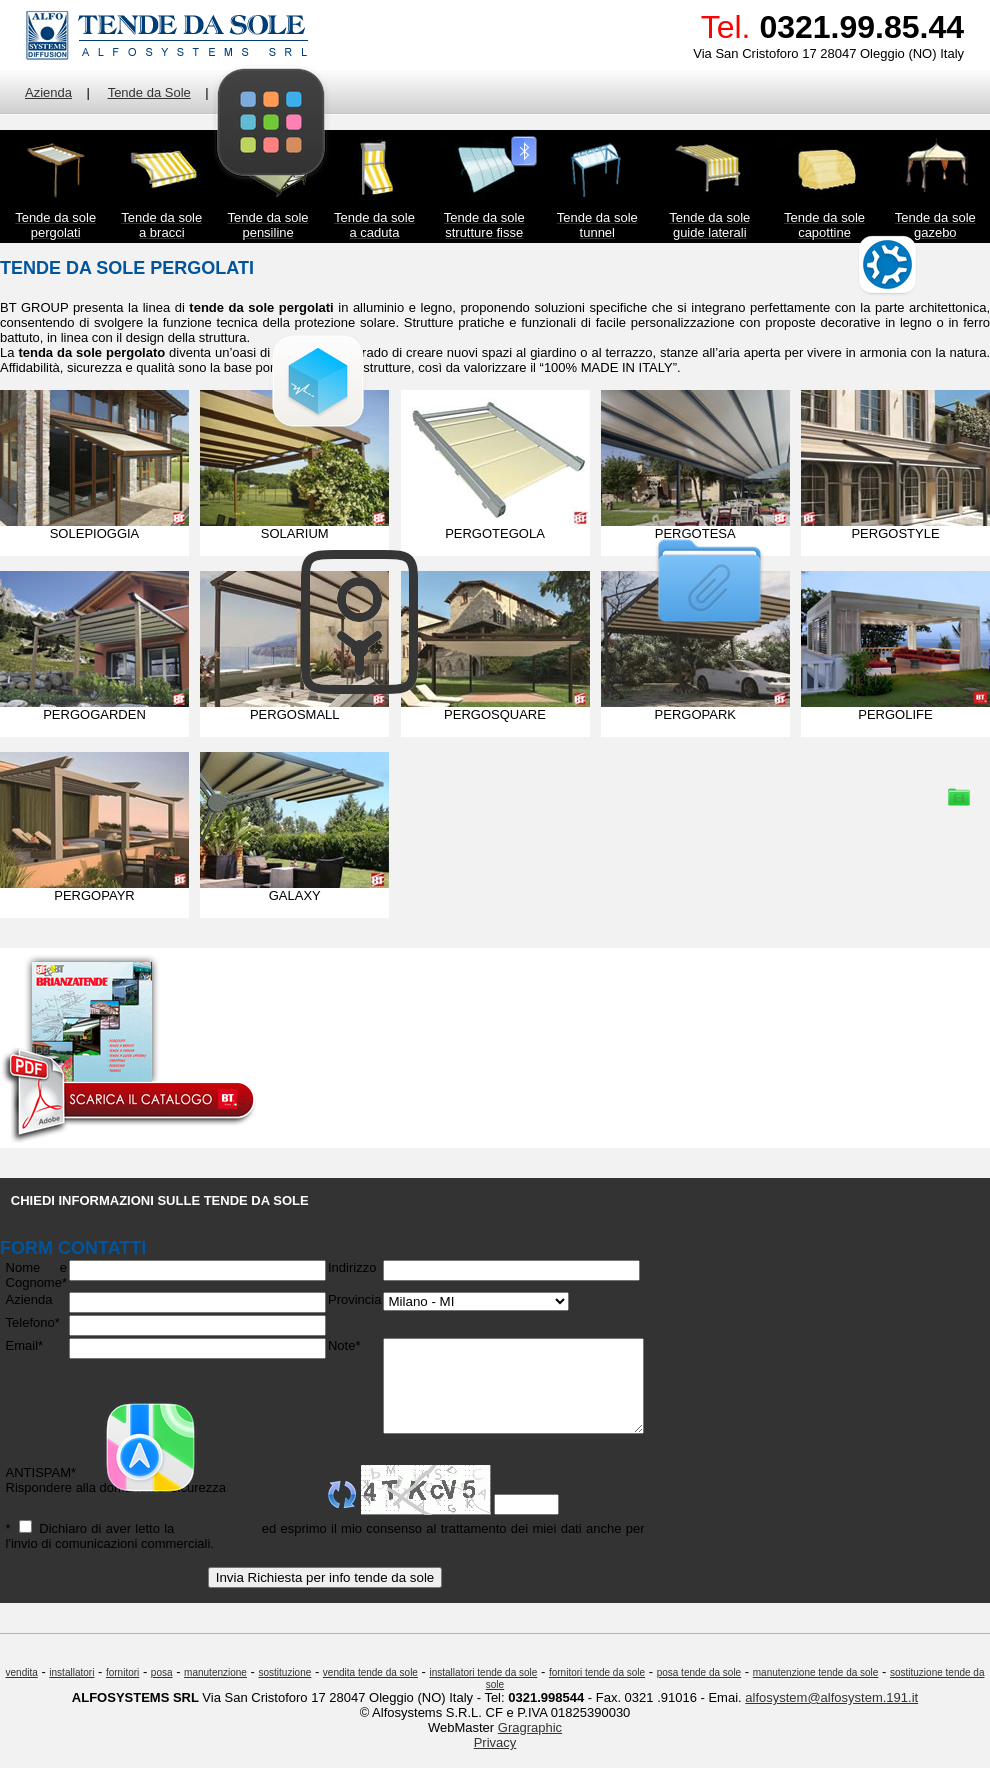 This screenshot has width=990, height=1768. Describe the element at coordinates (887, 264) in the screenshot. I see `launch kubuntu system settings` at that location.